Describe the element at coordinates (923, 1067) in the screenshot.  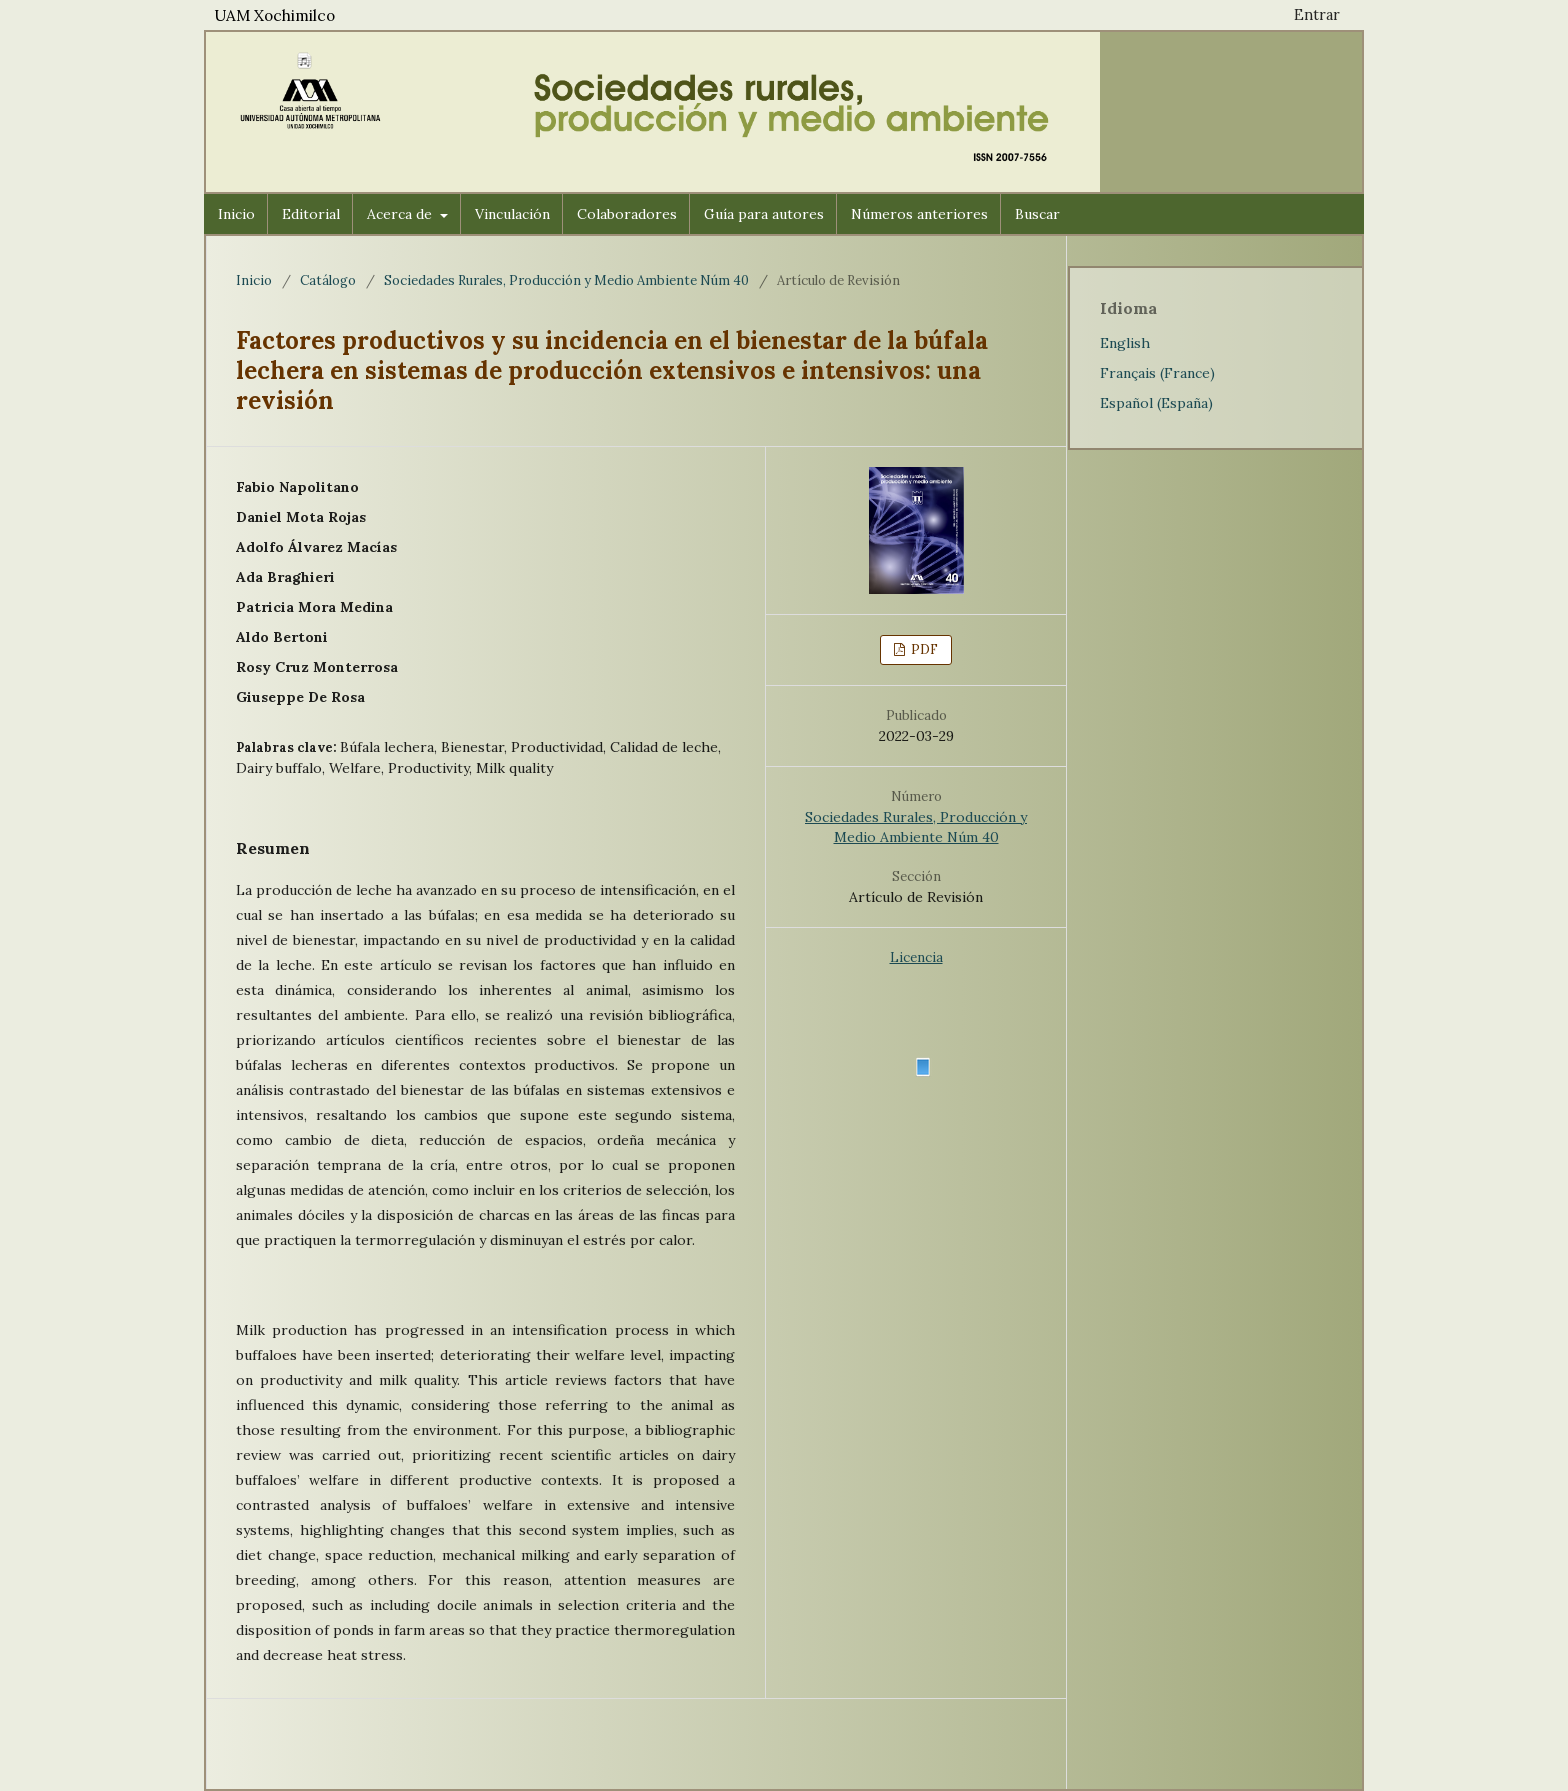
I see `manage connected iPad device` at that location.